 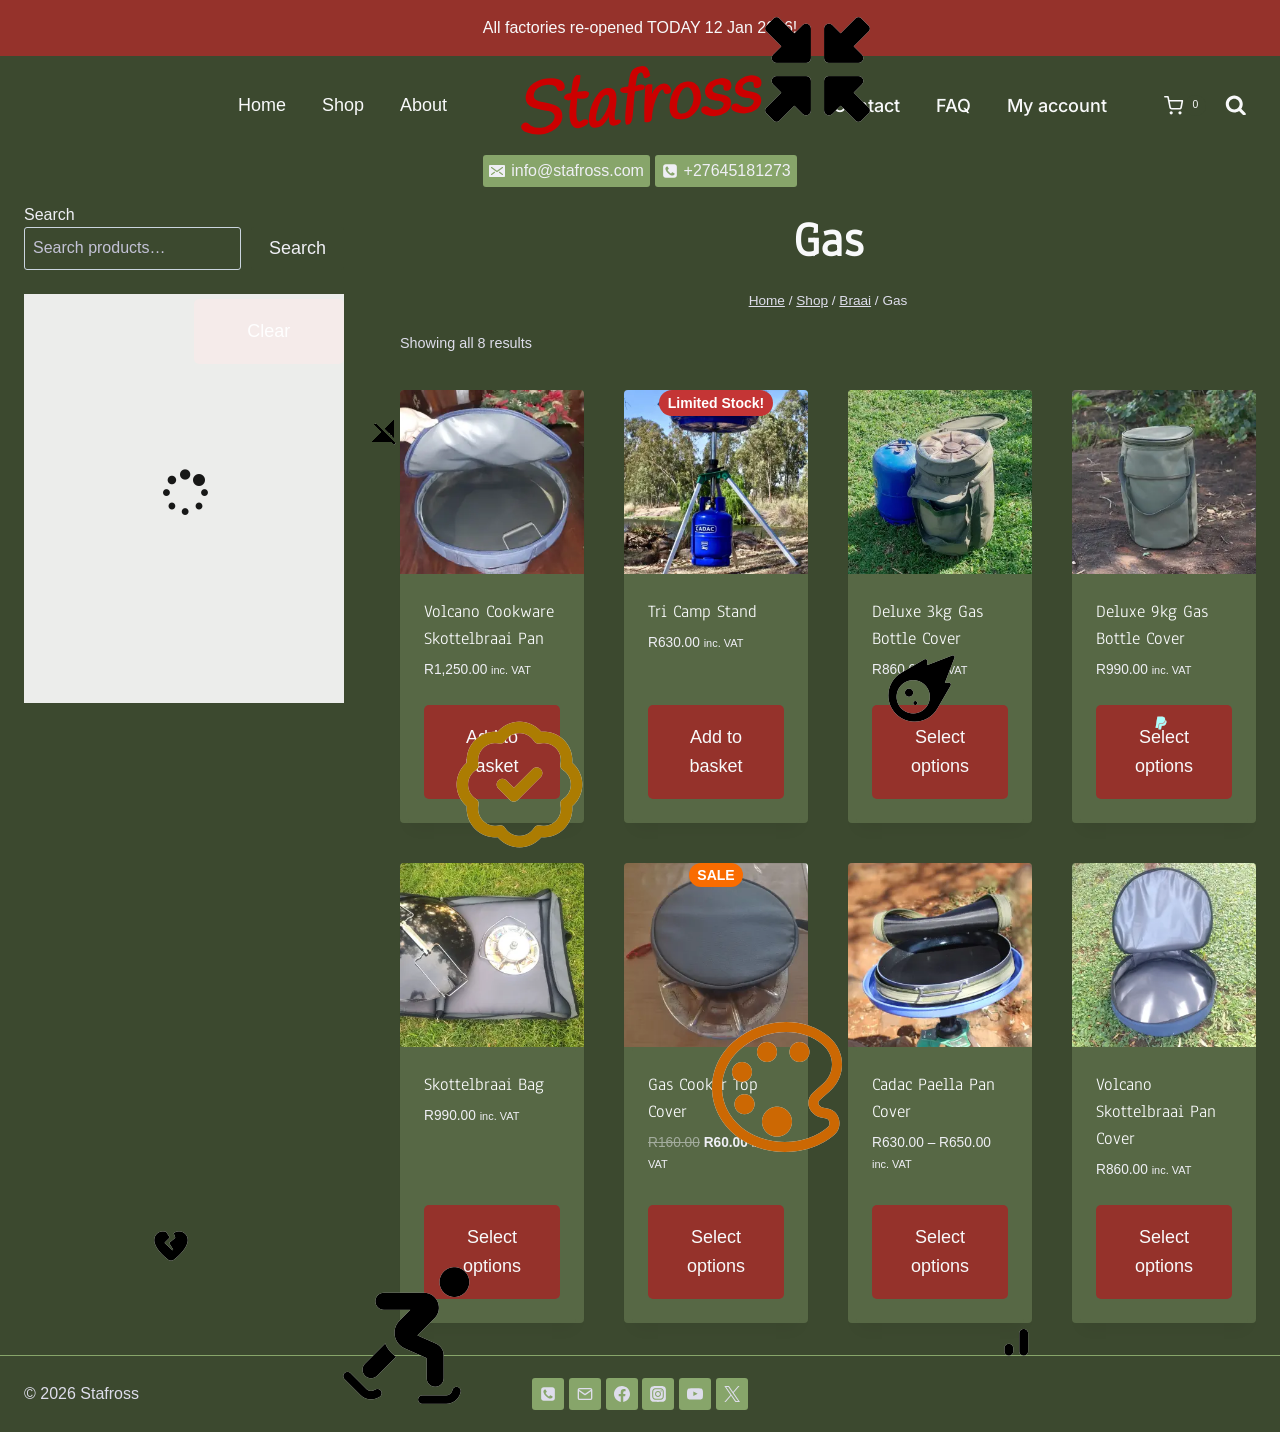 What do you see at coordinates (409, 1335) in the screenshot?
I see `access ice skating activities or locations` at bounding box center [409, 1335].